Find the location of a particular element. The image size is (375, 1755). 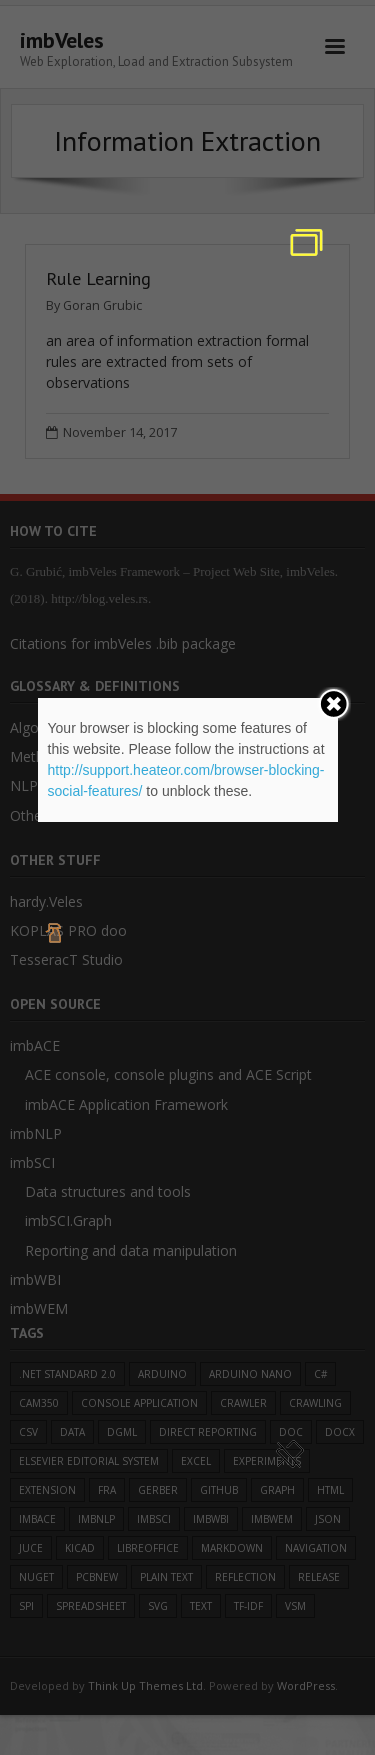

access cleaning or household supplies is located at coordinates (54, 933).